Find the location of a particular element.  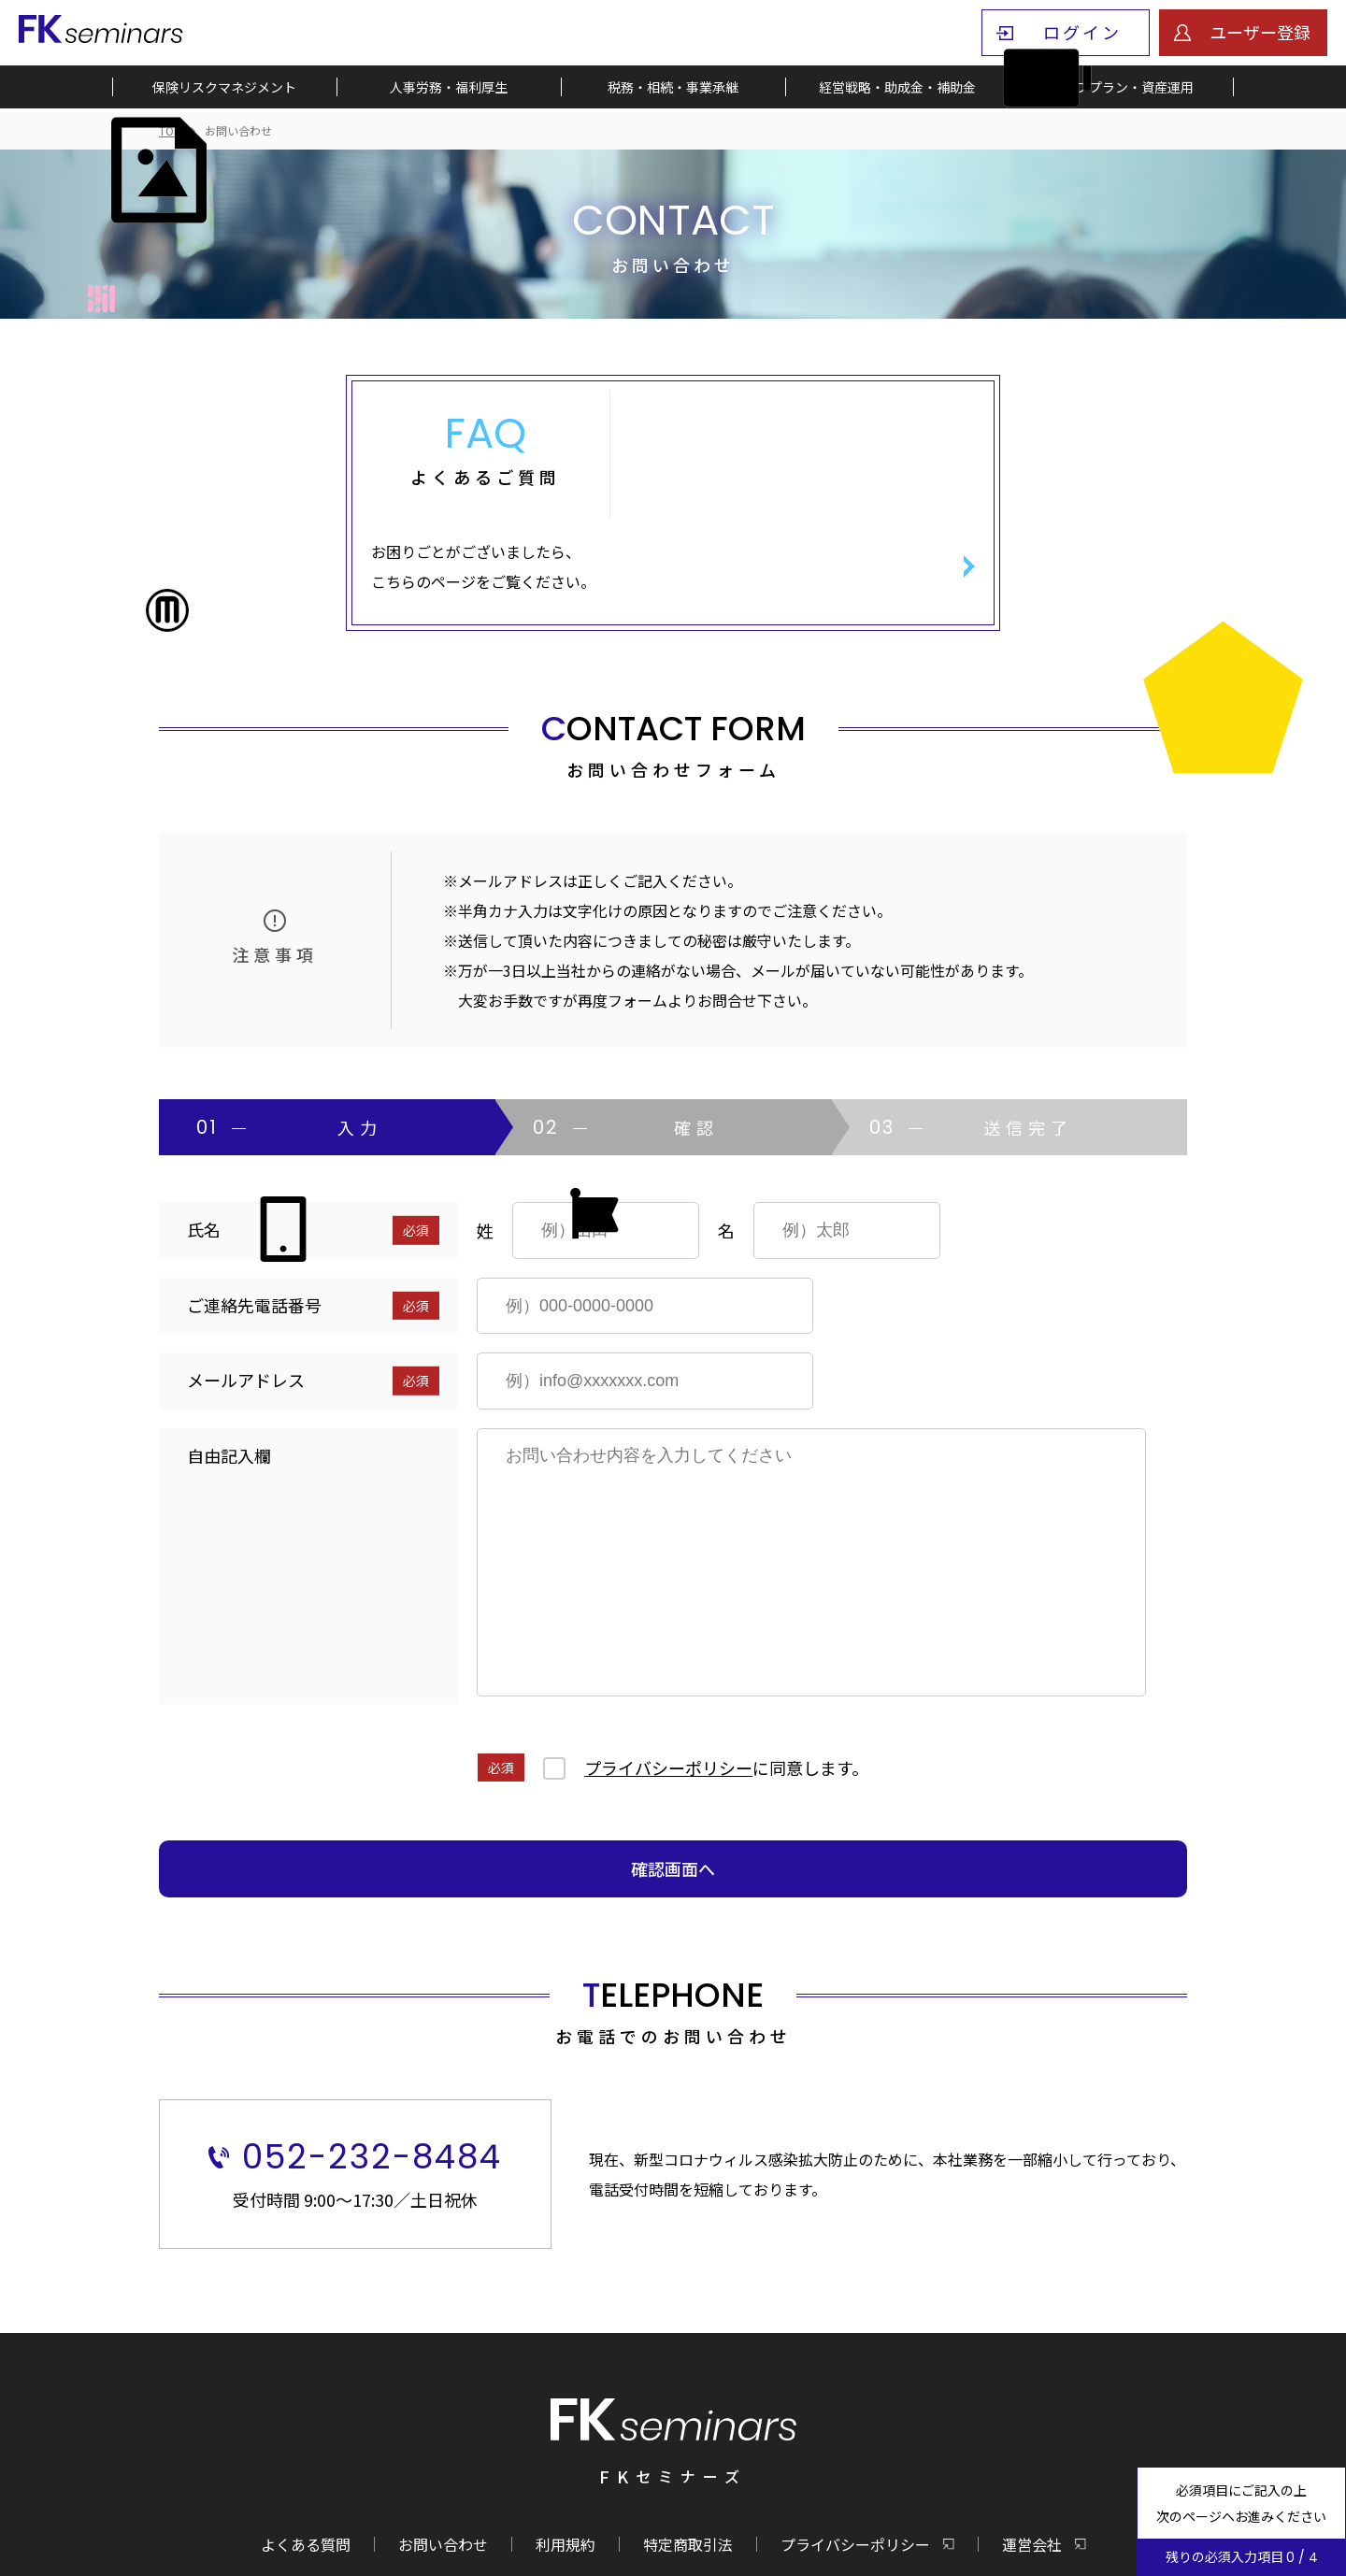

makerbot logo is located at coordinates (167, 610).